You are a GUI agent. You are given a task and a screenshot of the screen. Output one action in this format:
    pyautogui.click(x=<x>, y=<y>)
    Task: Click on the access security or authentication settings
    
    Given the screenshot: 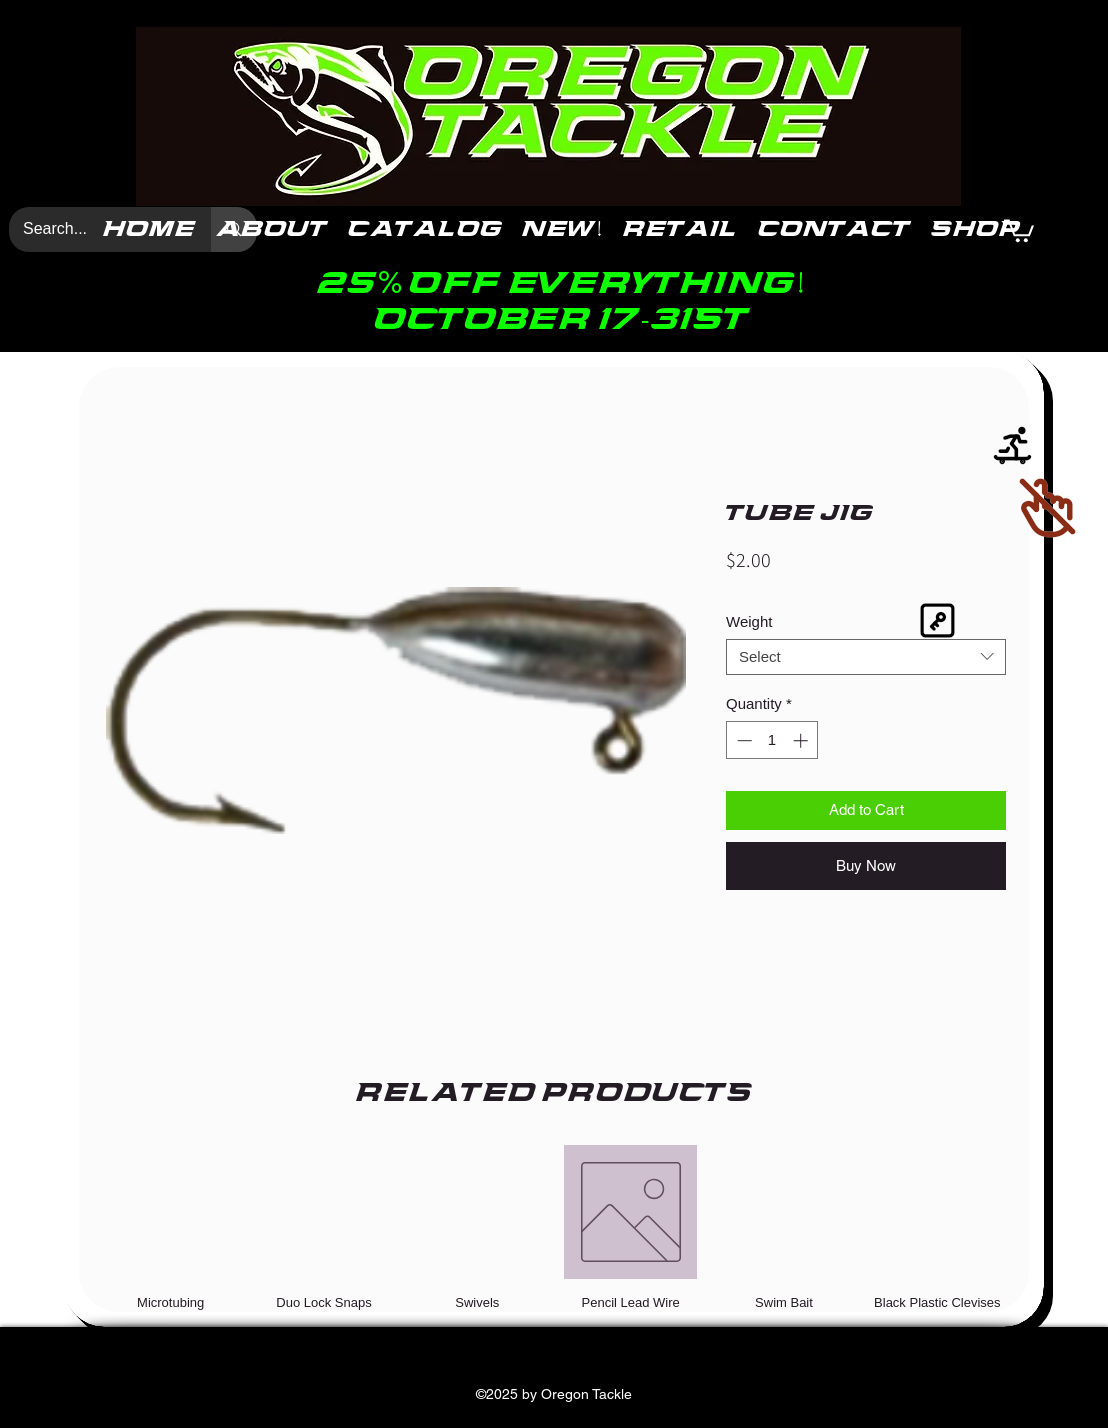 What is the action you would take?
    pyautogui.click(x=937, y=620)
    